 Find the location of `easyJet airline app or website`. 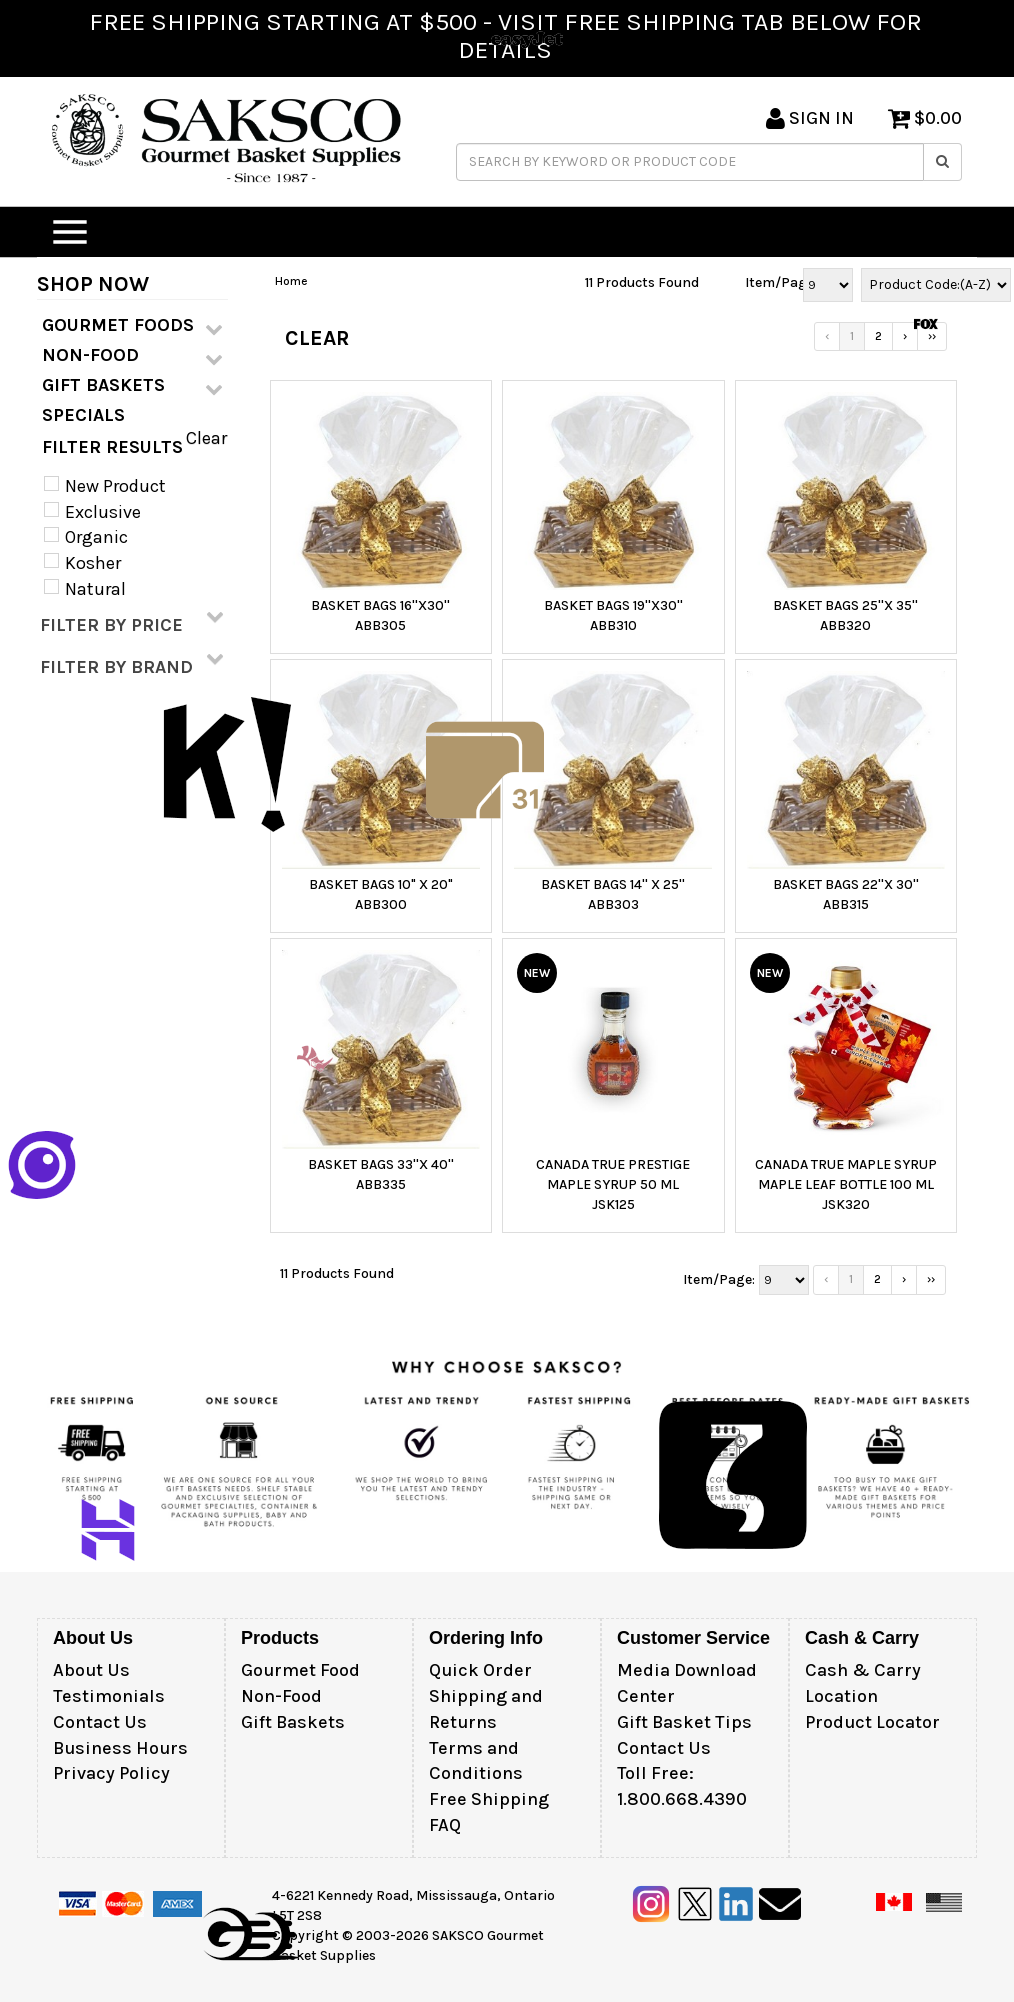

easyJet airline app or website is located at coordinates (527, 40).